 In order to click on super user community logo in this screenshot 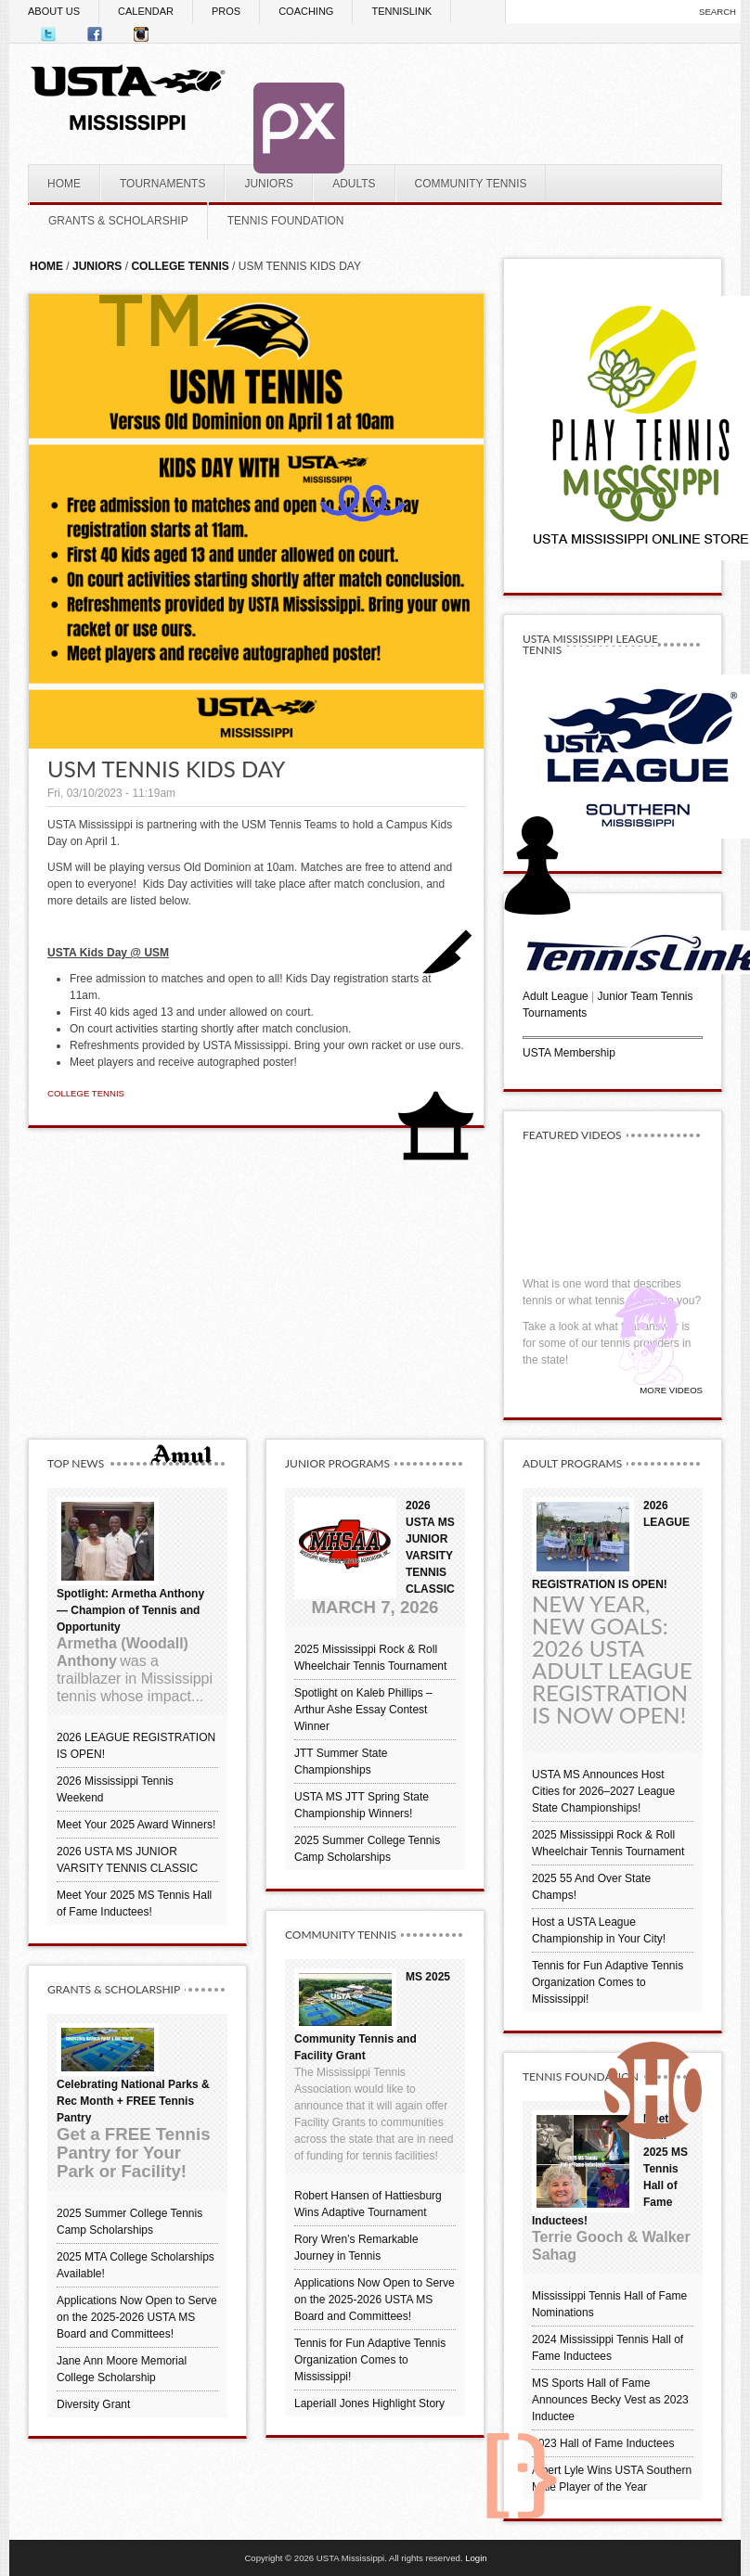, I will do `click(522, 2476)`.